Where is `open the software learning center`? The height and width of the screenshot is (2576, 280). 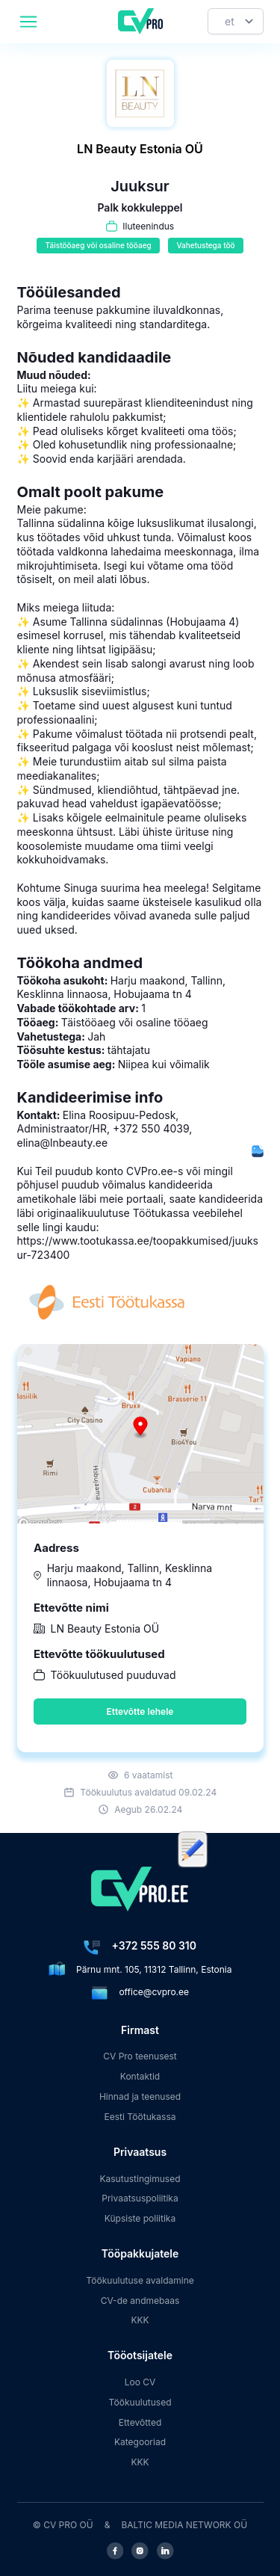 open the software learning center is located at coordinates (193, 1849).